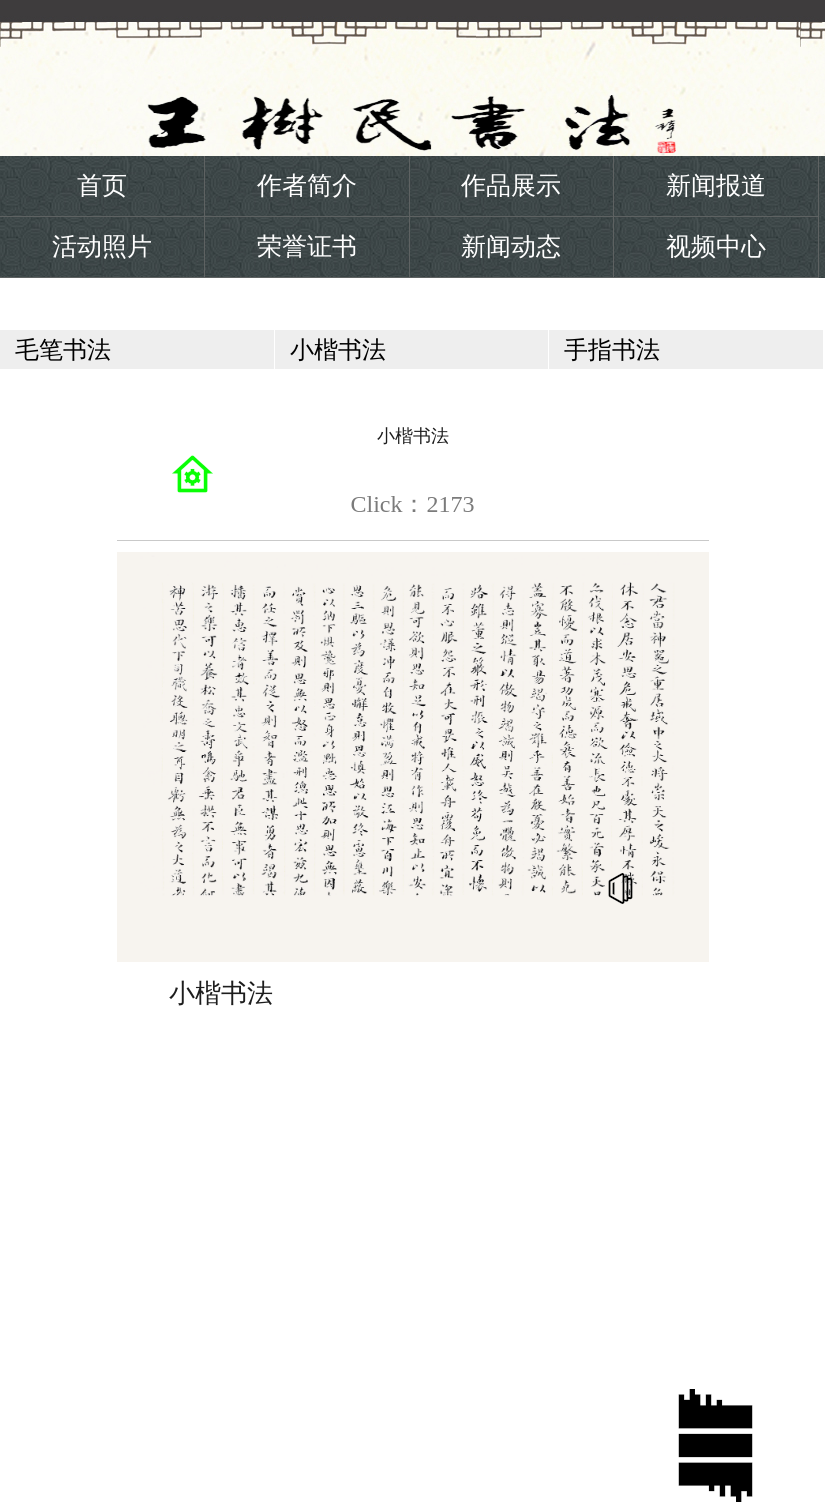  I want to click on RxDB database logo, so click(715, 1445).